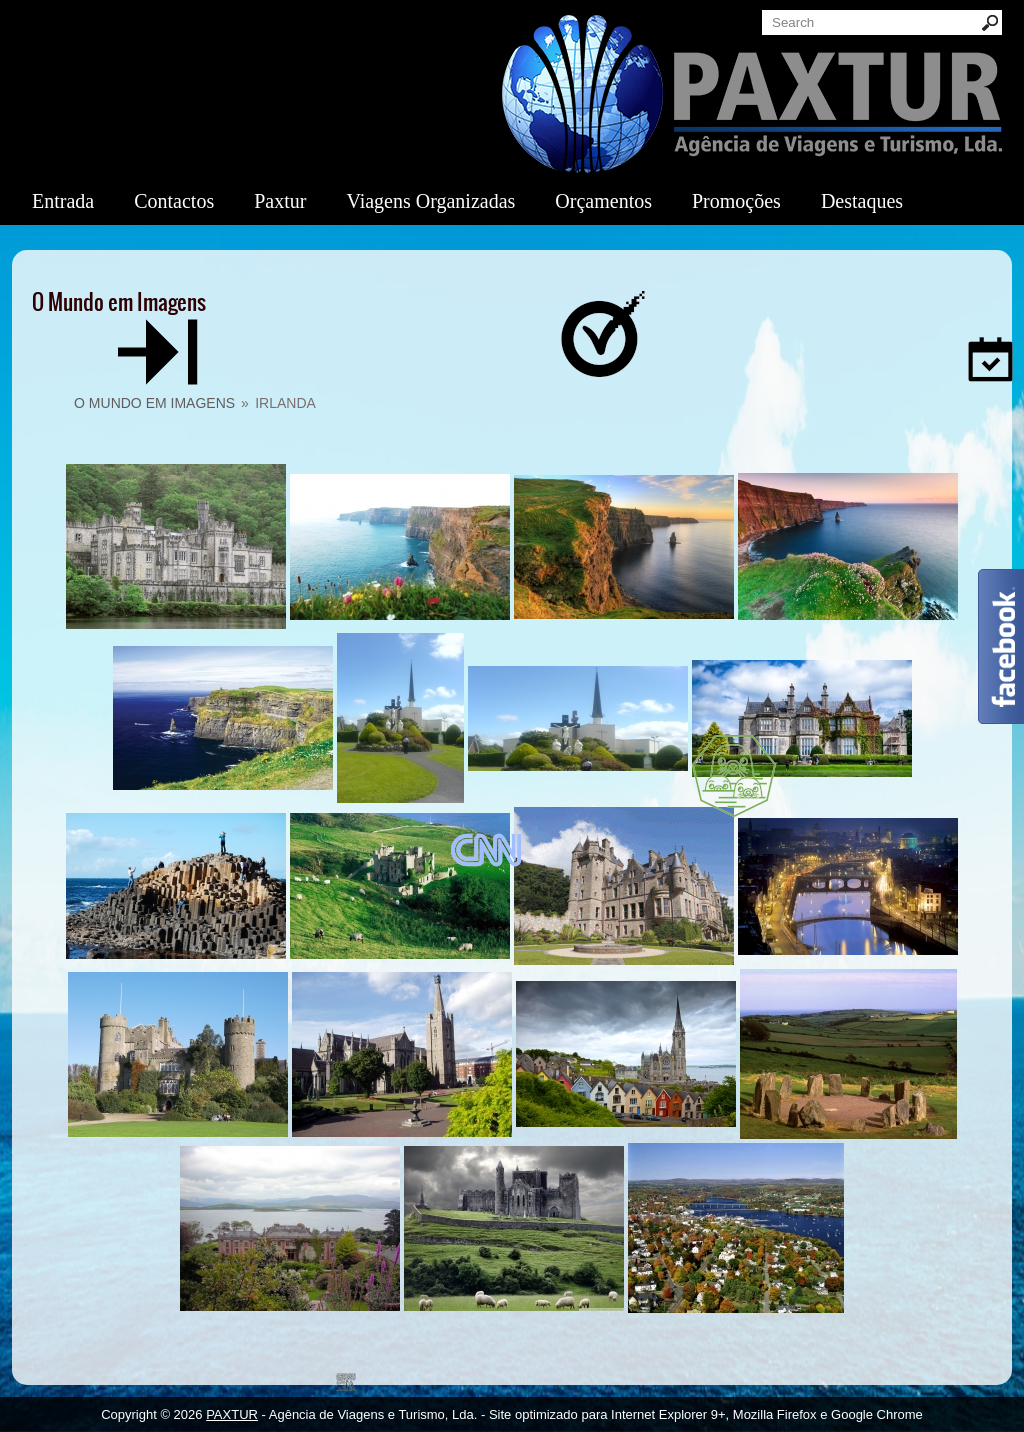 The width and height of the screenshot is (1024, 1432). What do you see at coordinates (990, 361) in the screenshot?
I see `confirm a scheduled event or appointment` at bounding box center [990, 361].